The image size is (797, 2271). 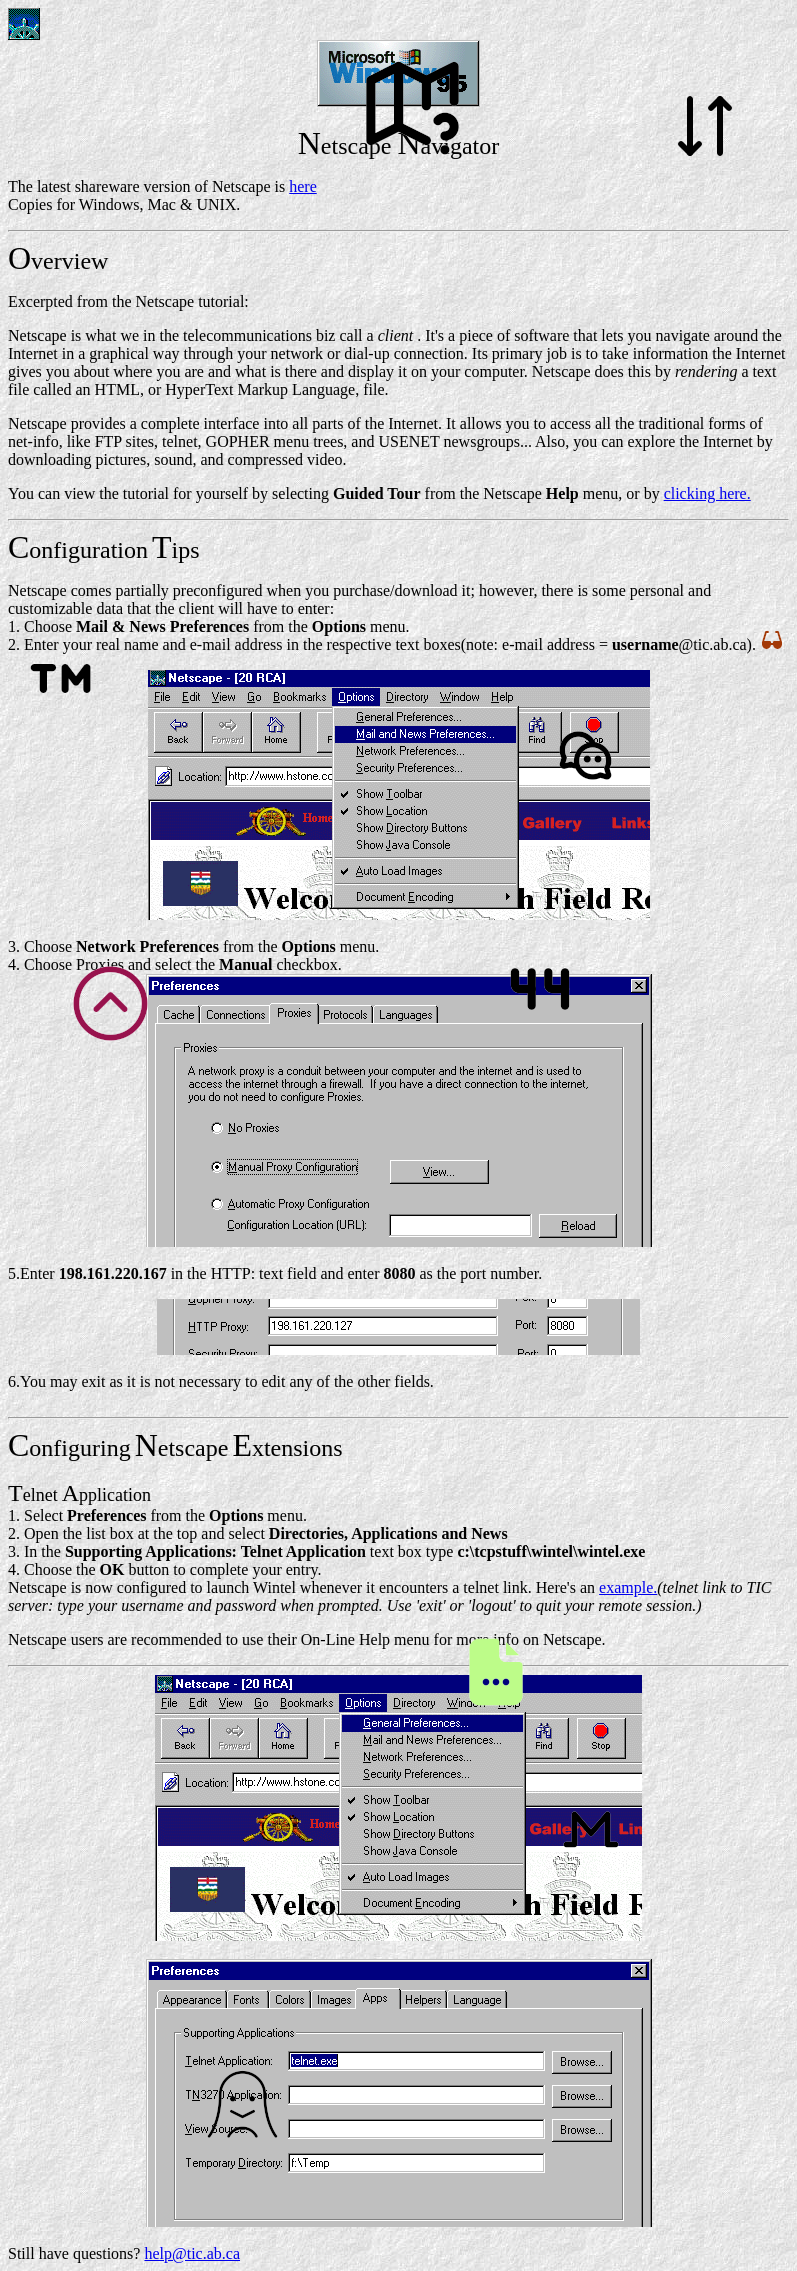 I want to click on view monero cryptocurrency balance, so click(x=591, y=1828).